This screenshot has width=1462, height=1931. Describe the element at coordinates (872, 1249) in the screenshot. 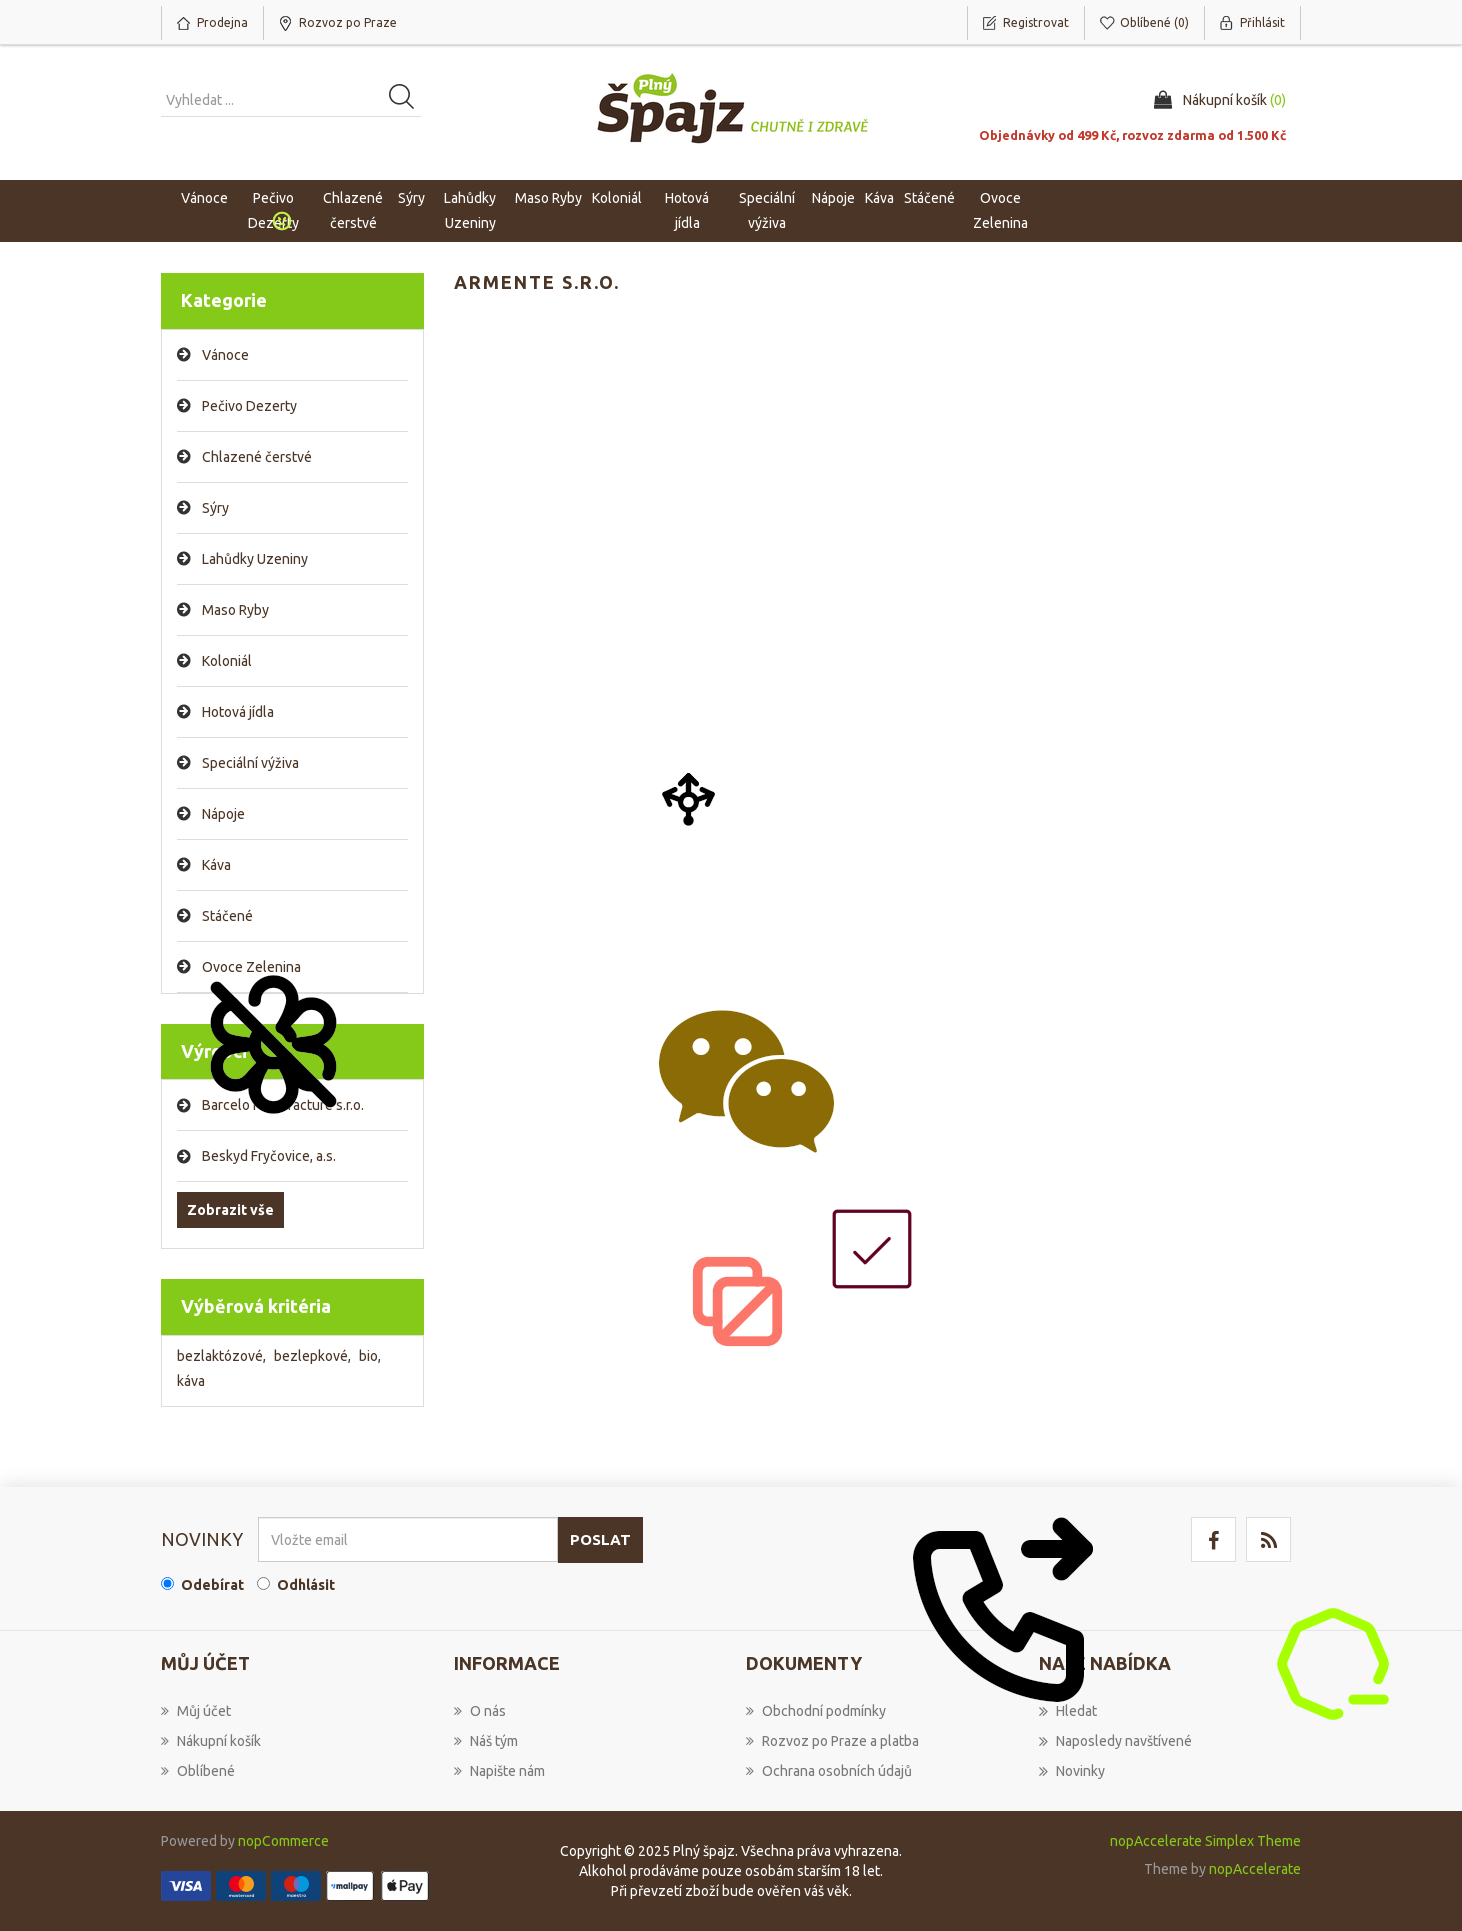

I see `mark task as complete` at that location.